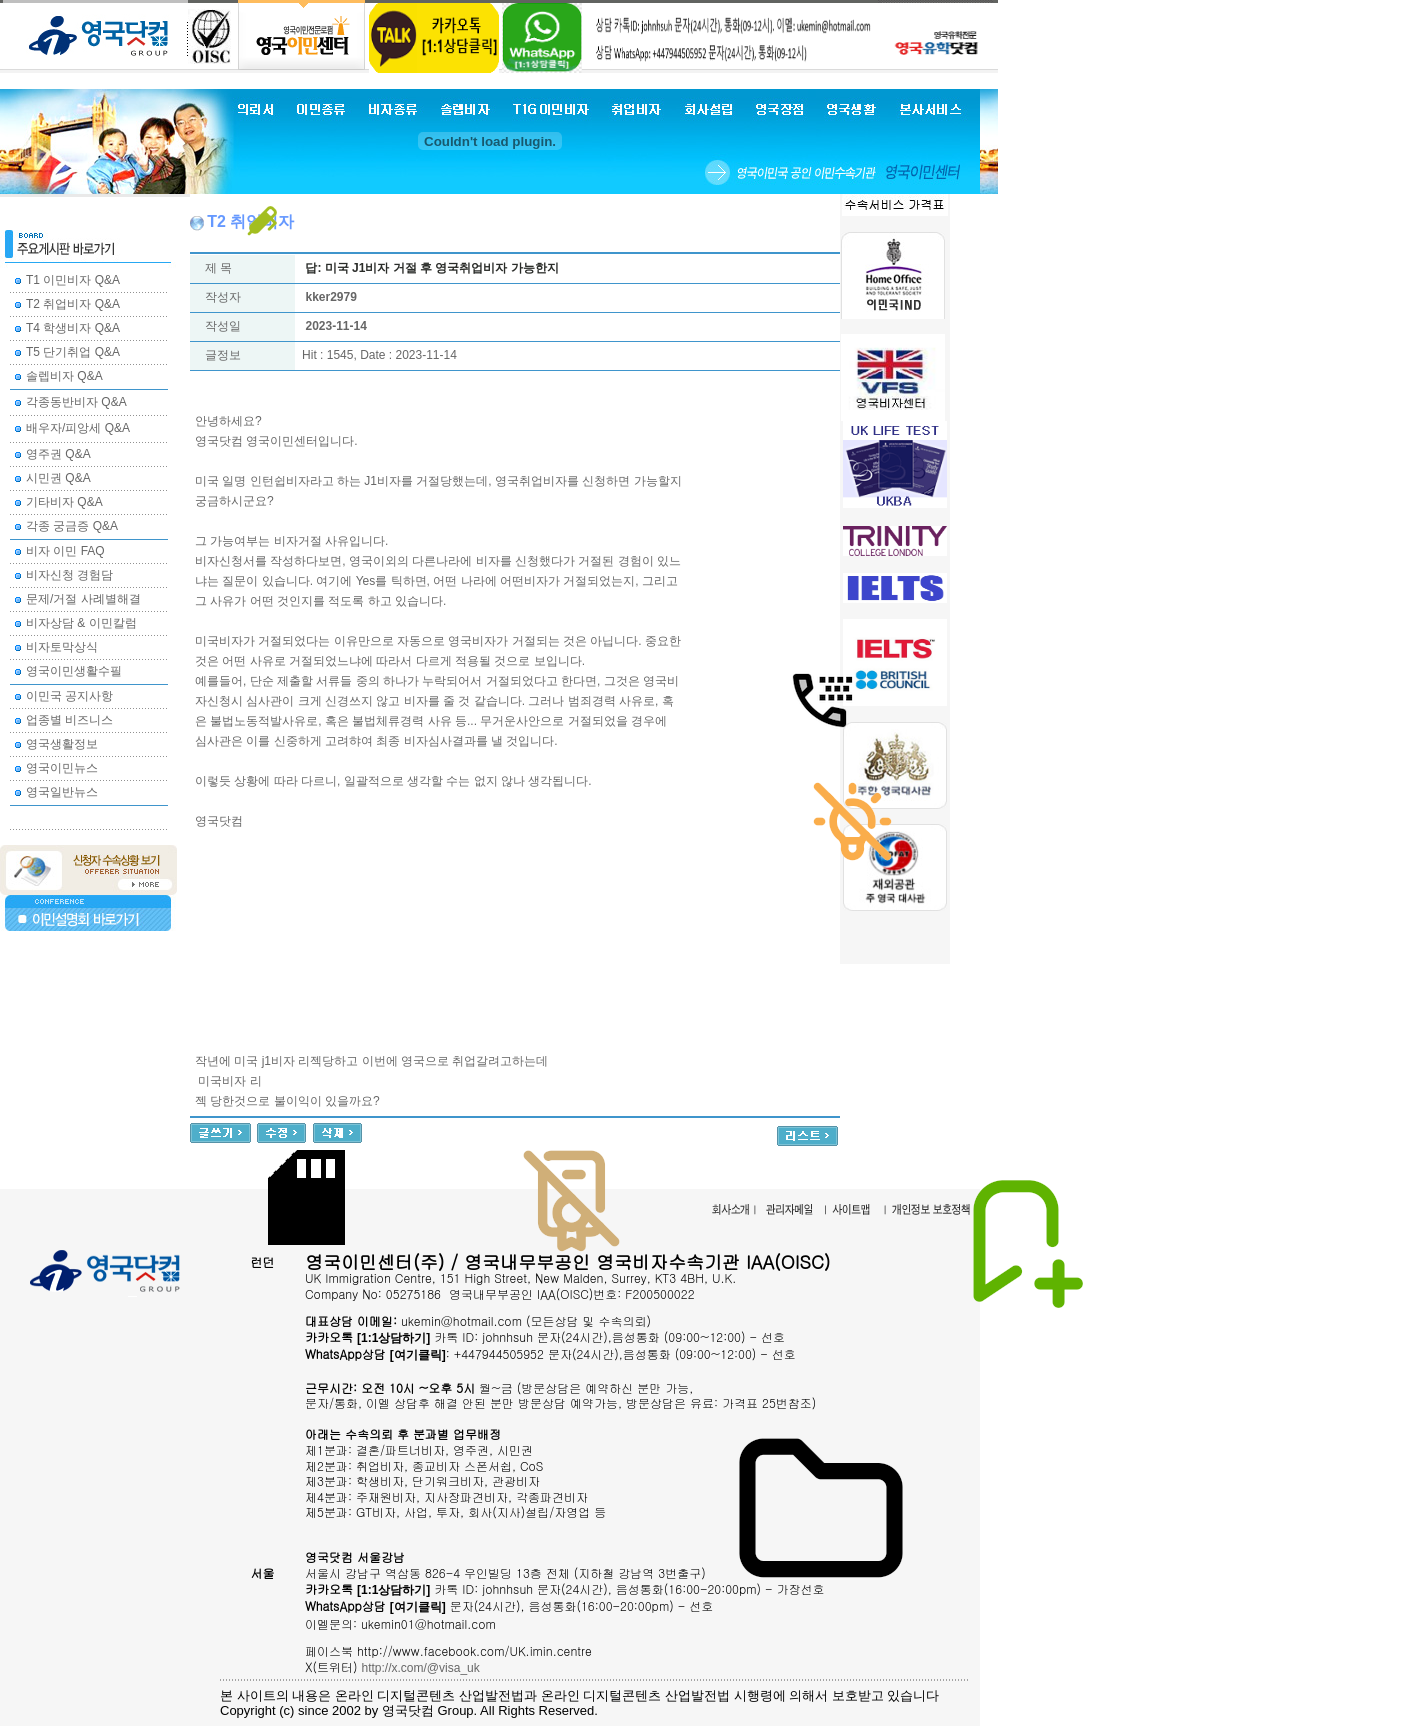 Image resolution: width=1425 pixels, height=1726 pixels. I want to click on open folder to view files, so click(821, 1512).